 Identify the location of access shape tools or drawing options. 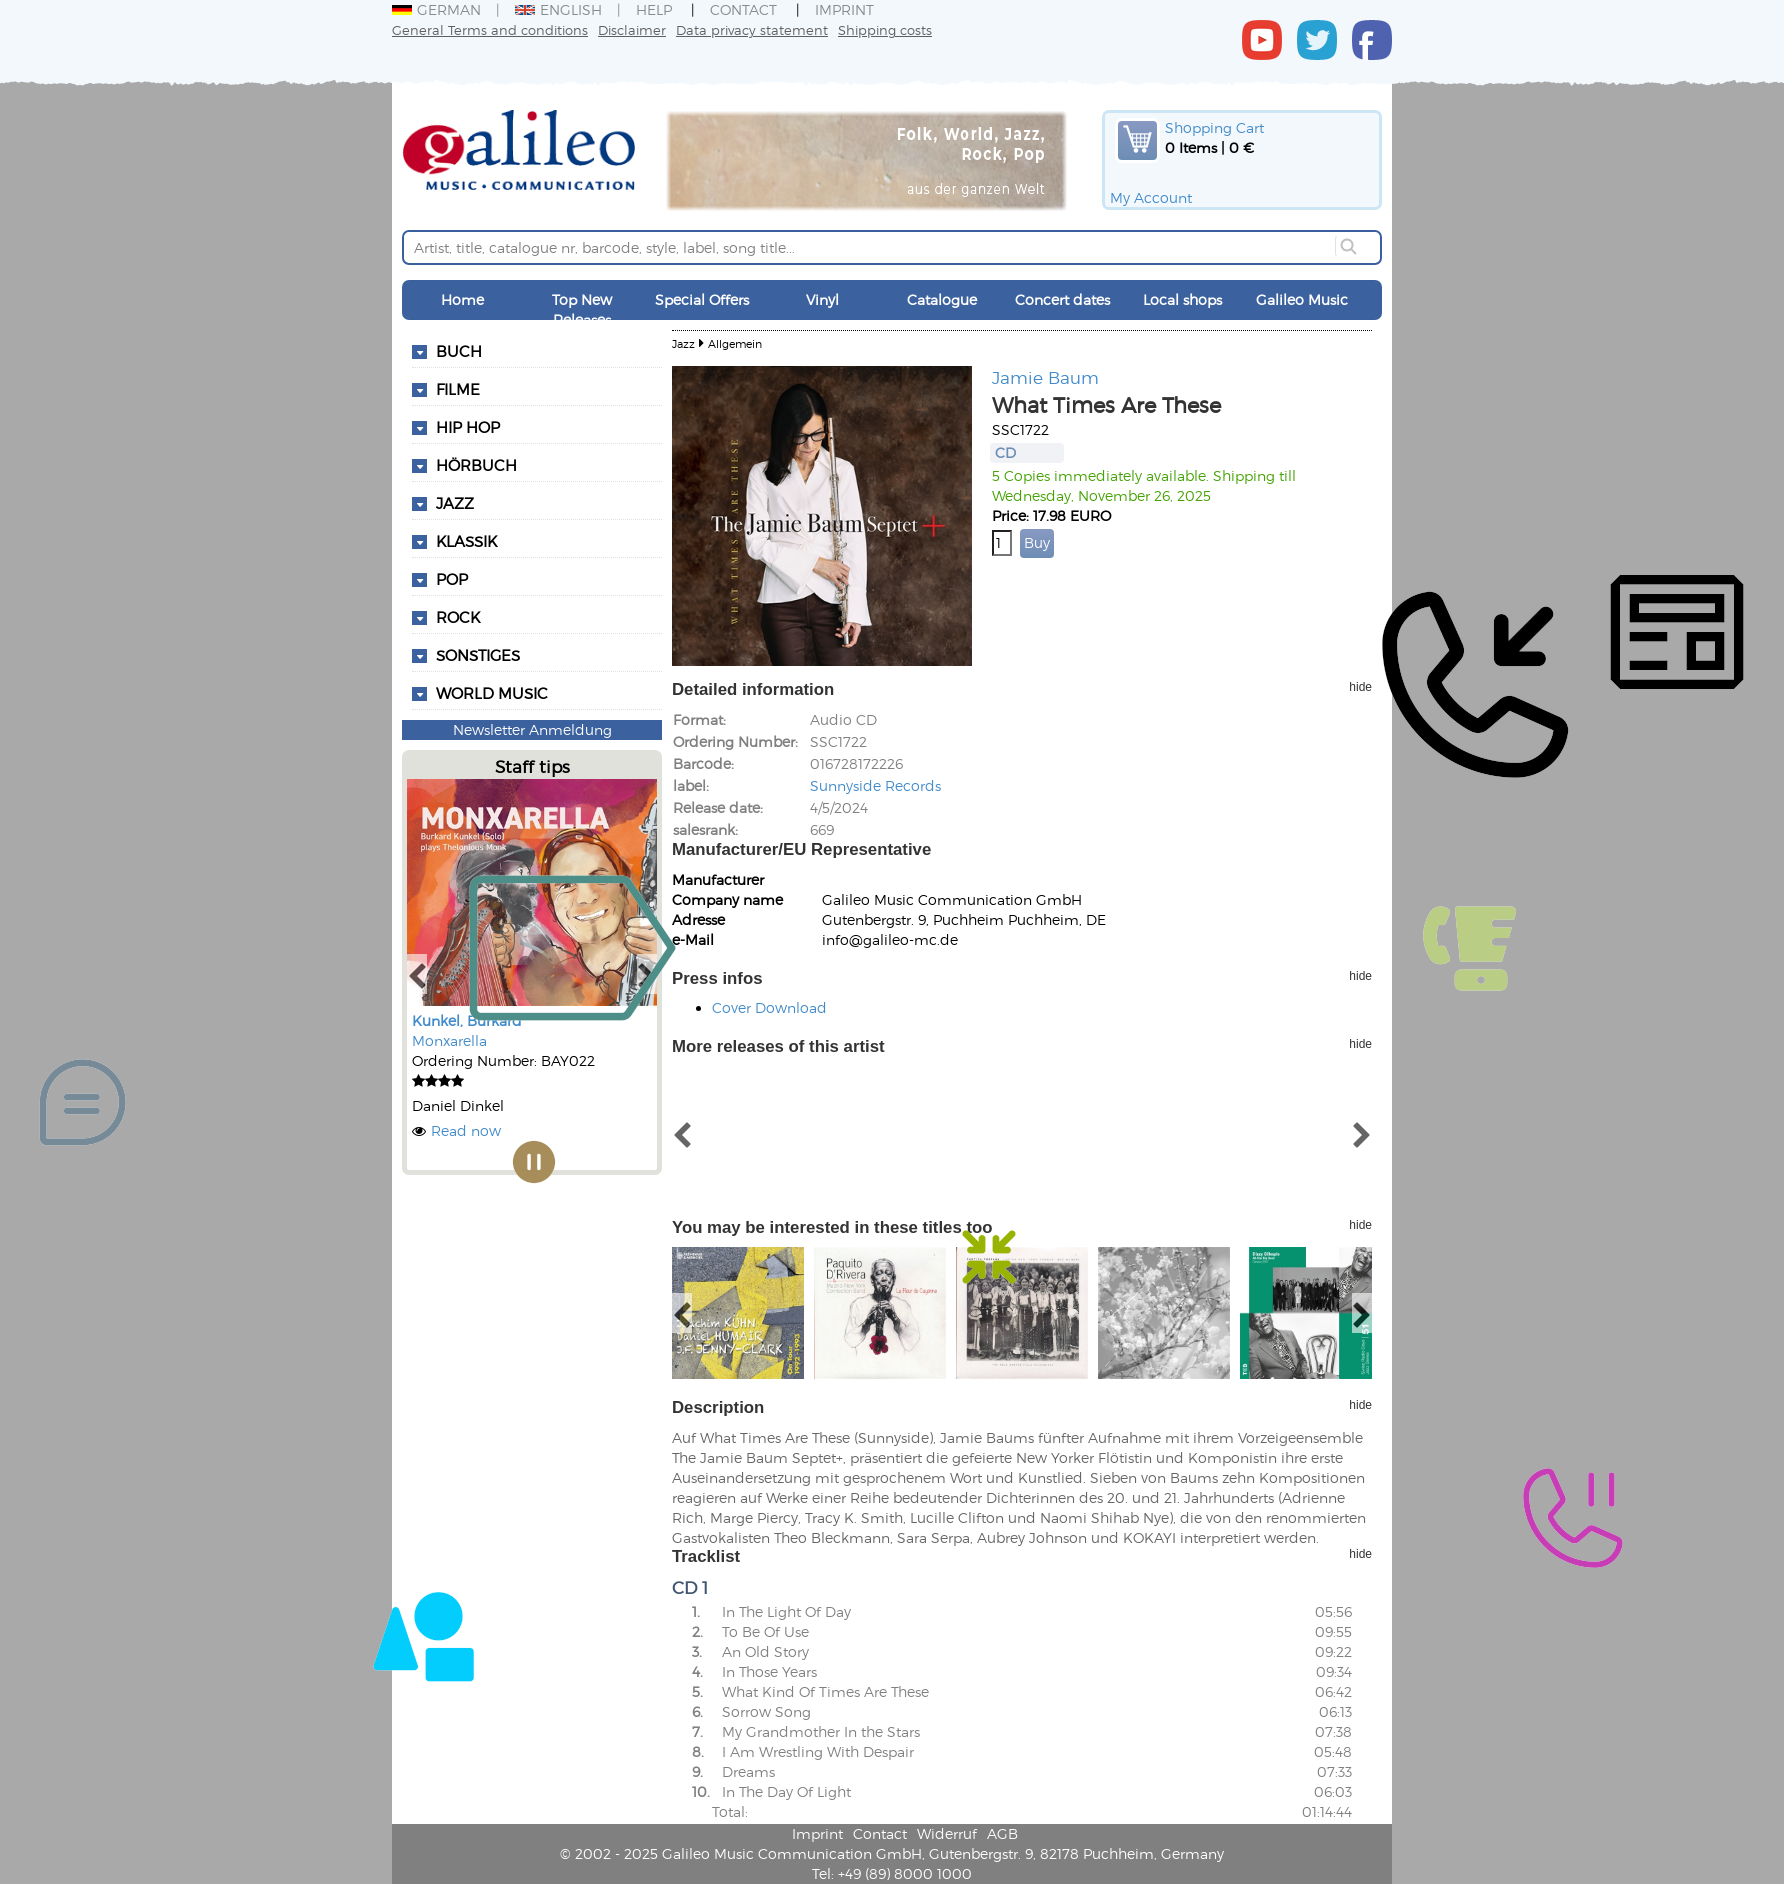
(425, 1640).